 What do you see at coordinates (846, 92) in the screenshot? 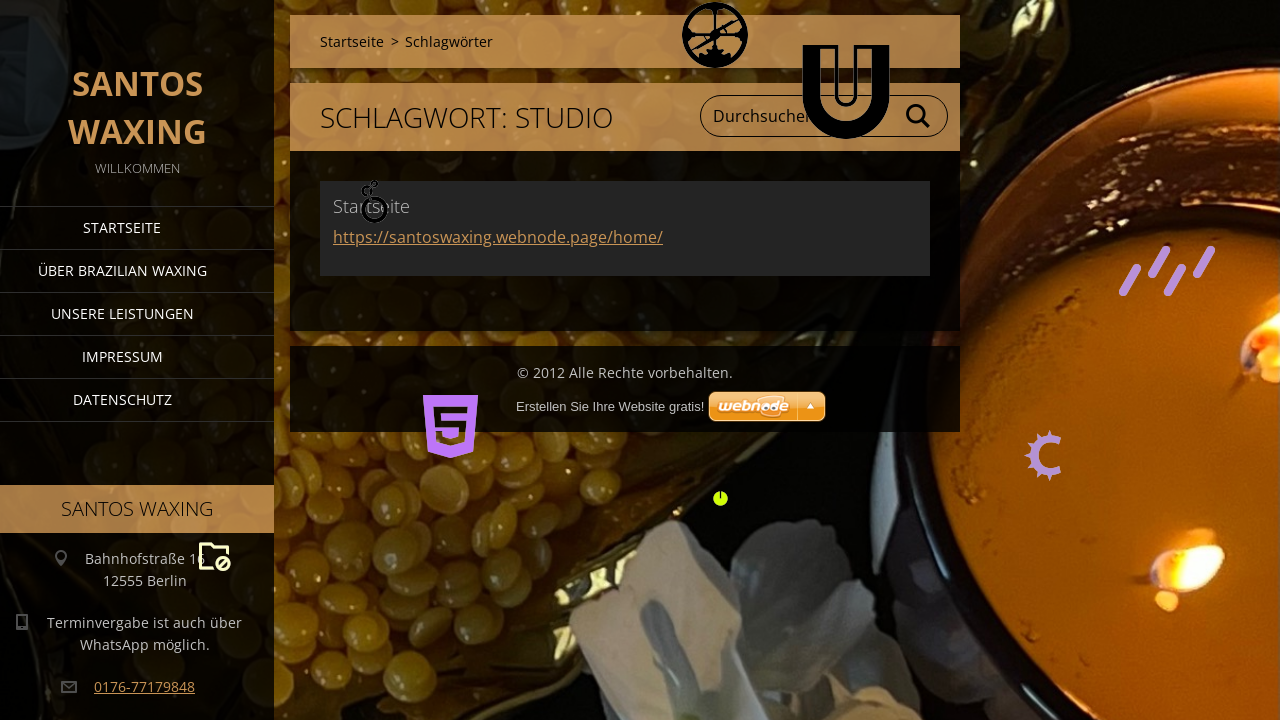
I see `vueuse library logo` at bounding box center [846, 92].